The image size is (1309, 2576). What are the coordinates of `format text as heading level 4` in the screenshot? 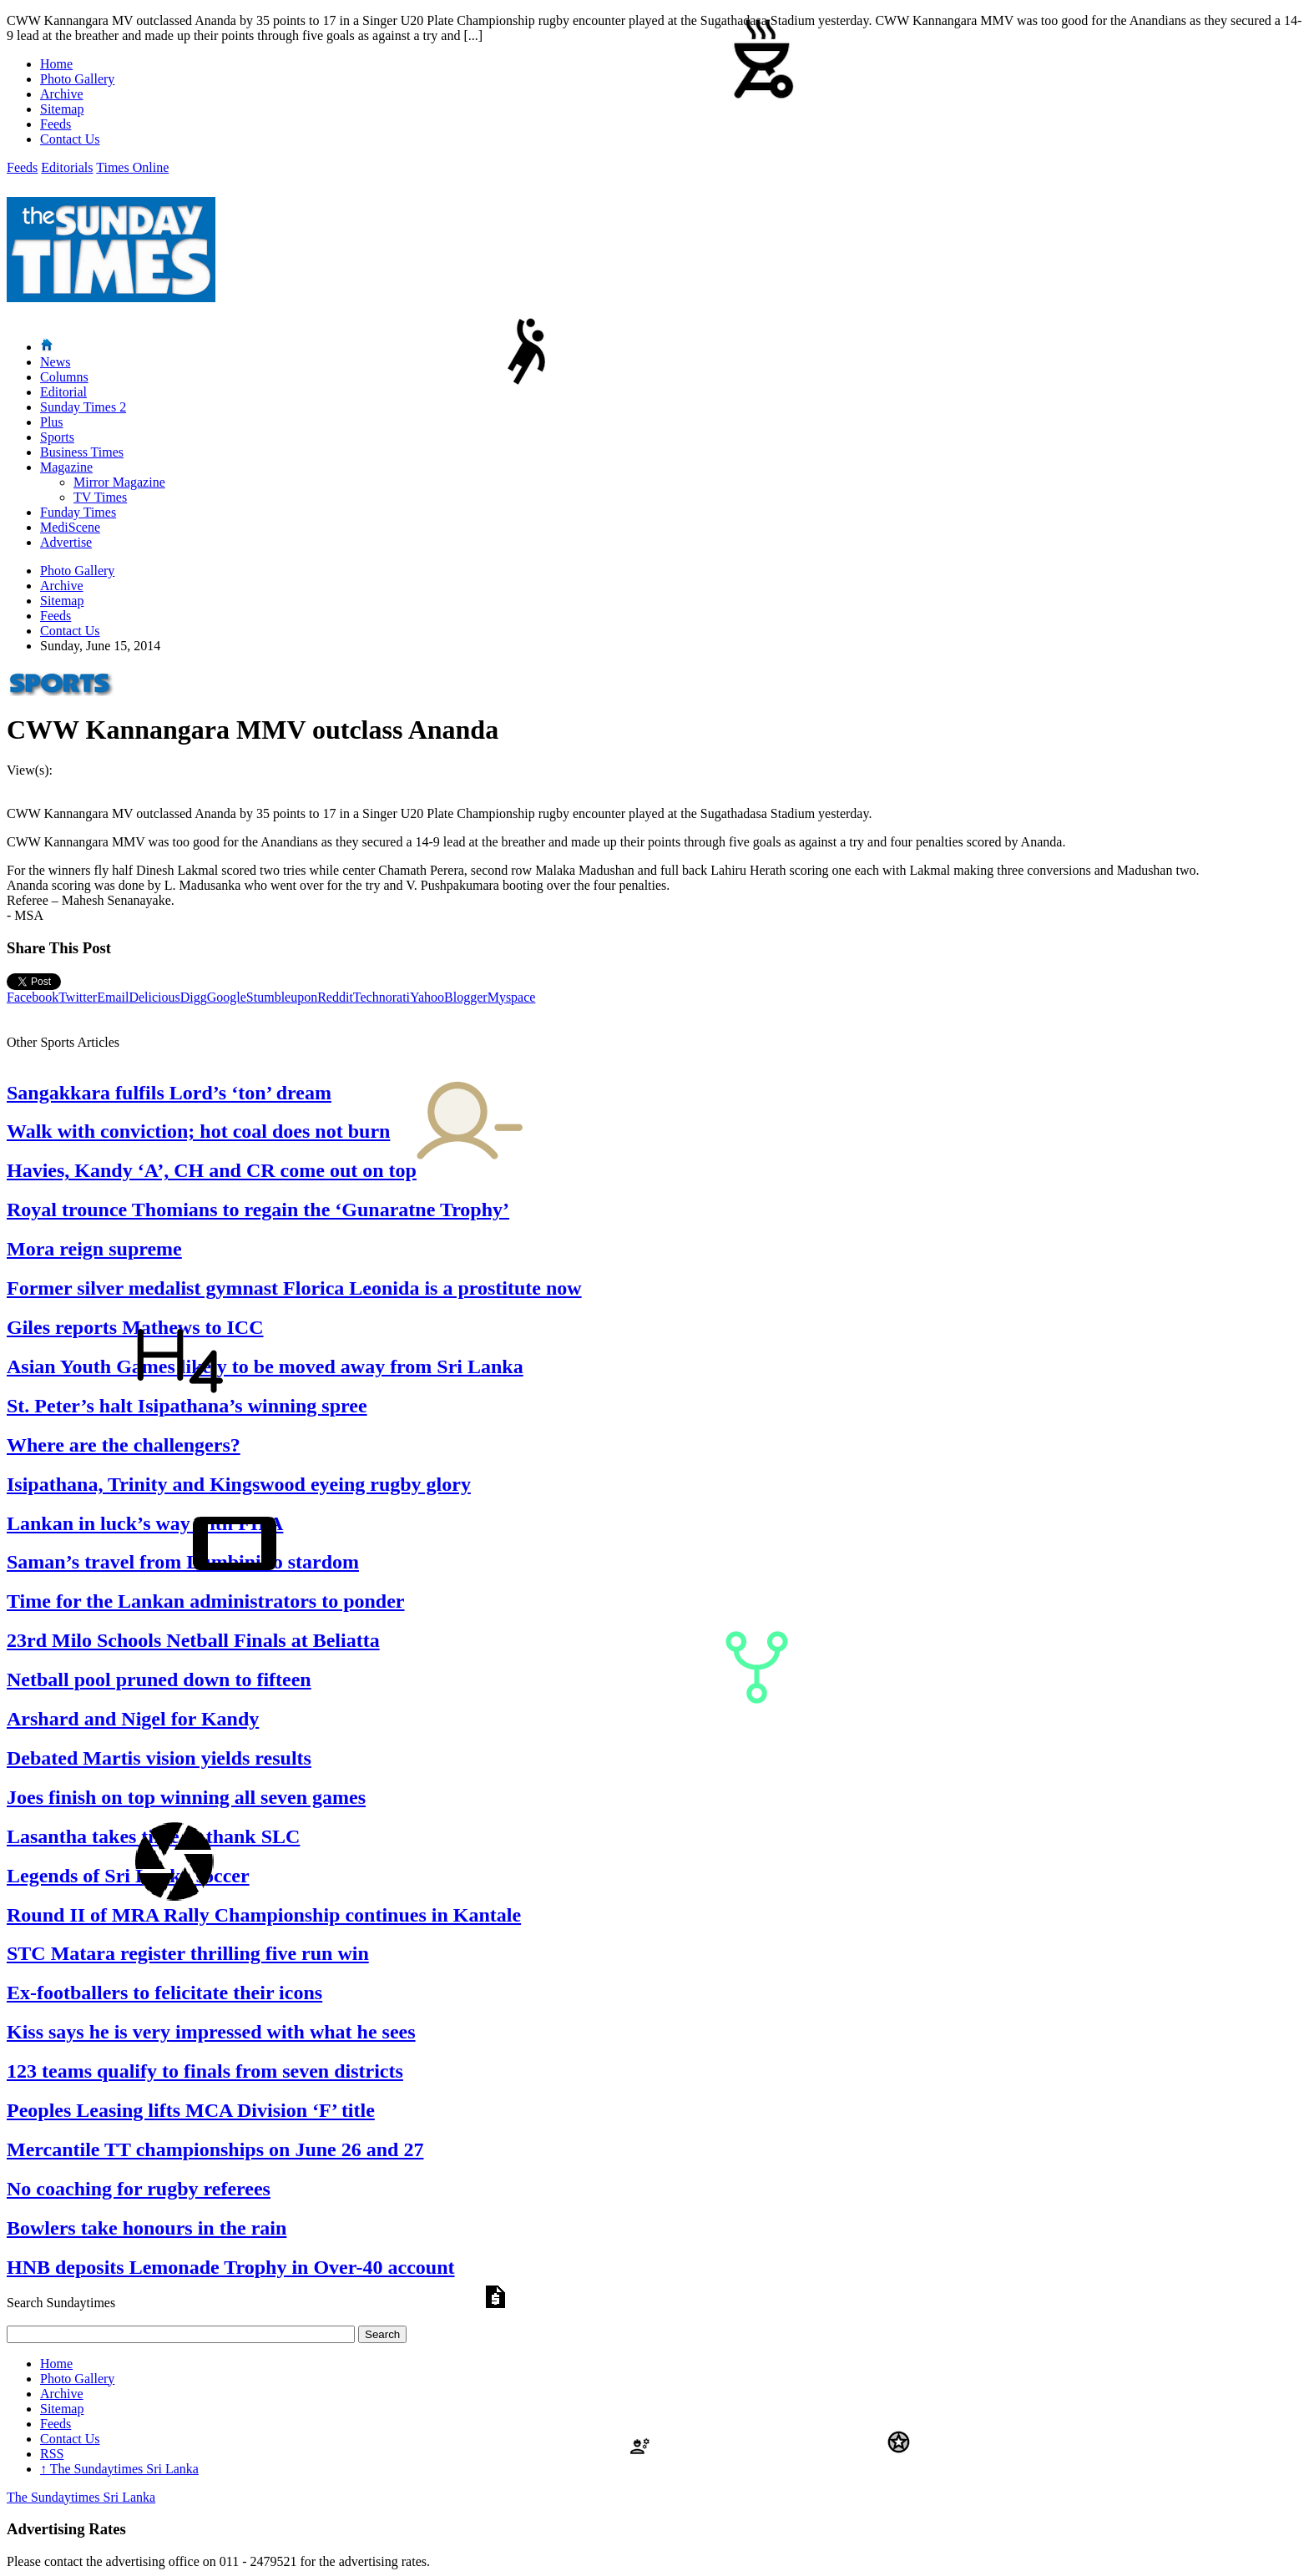 It's located at (174, 1359).